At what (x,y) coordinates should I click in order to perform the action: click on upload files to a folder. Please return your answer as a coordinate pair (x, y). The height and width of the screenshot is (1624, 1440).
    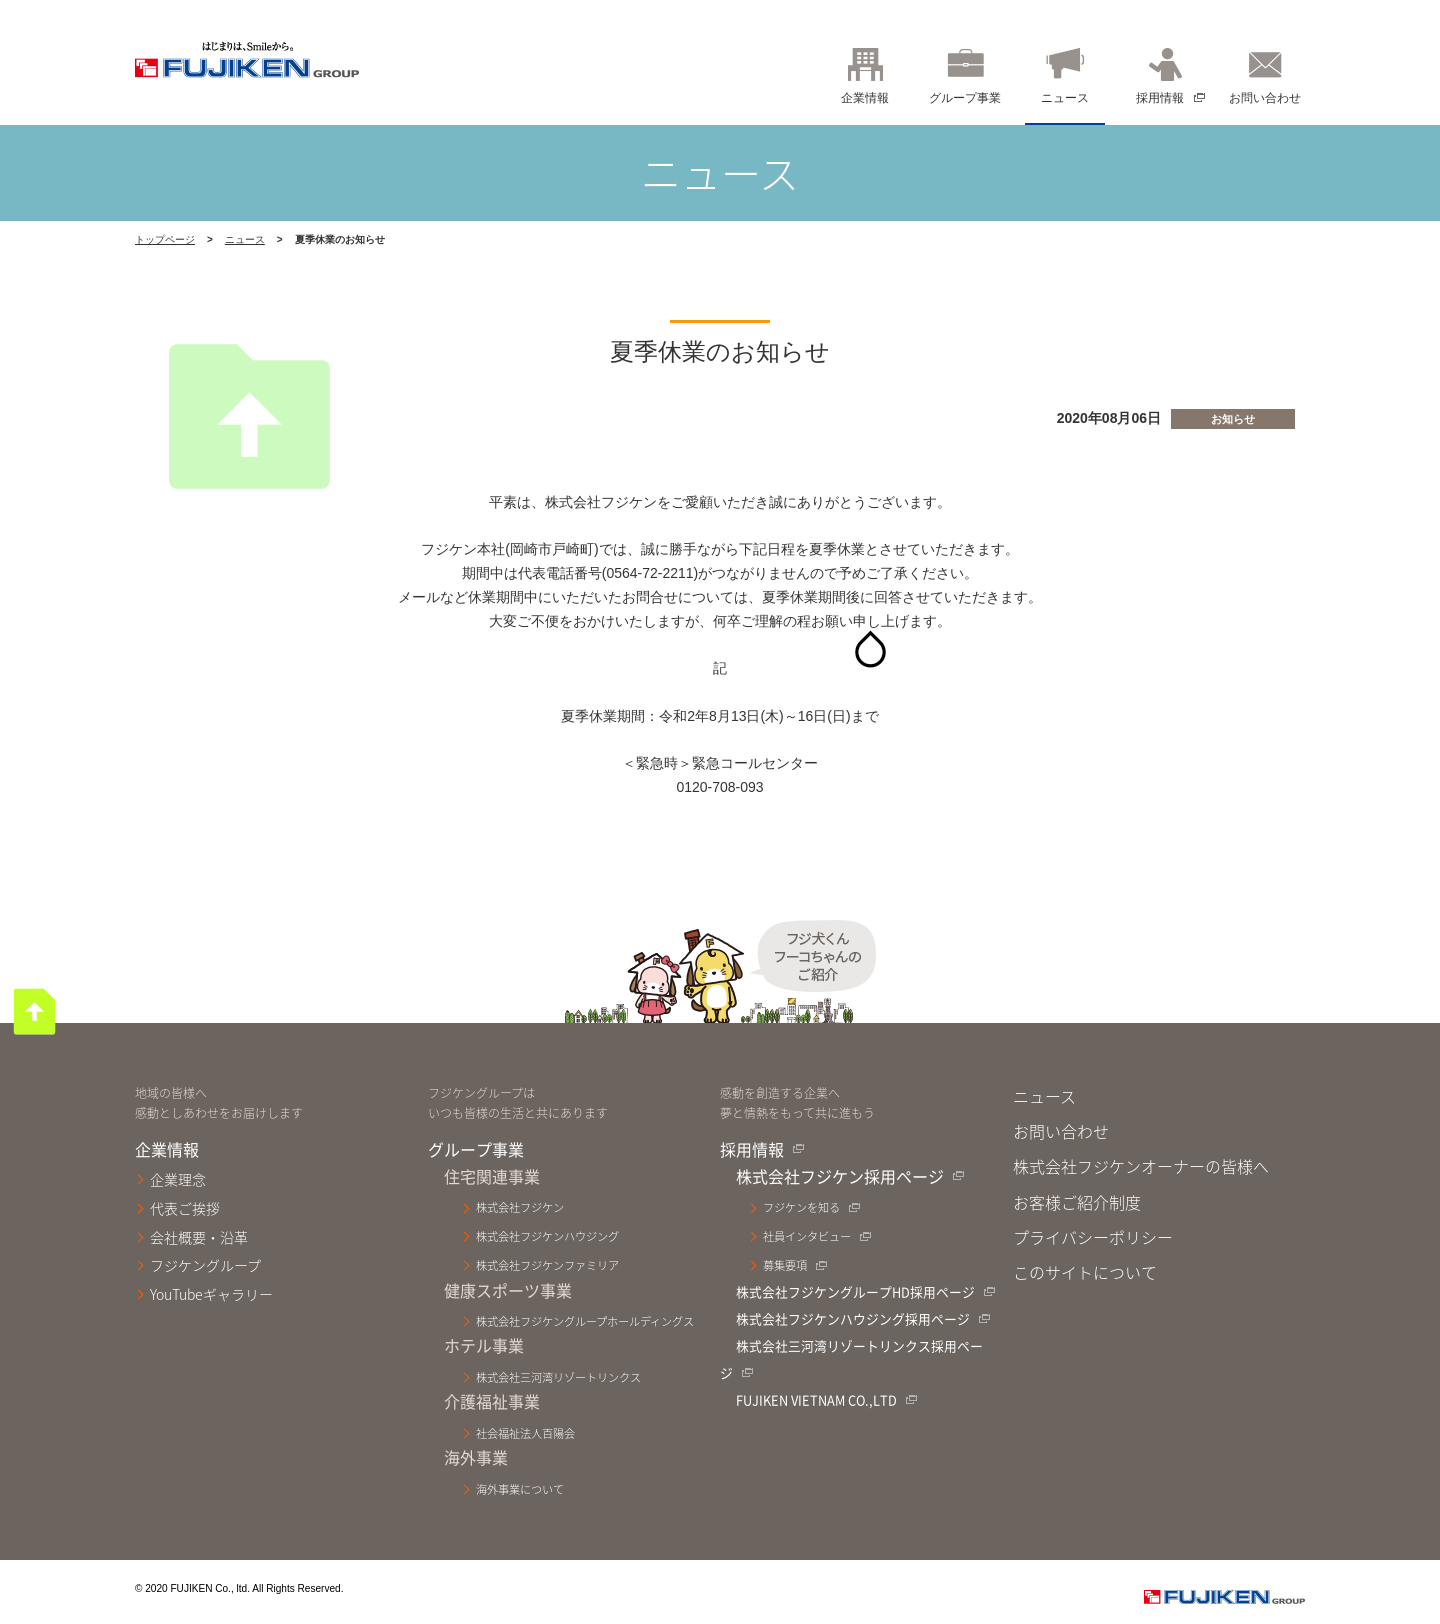
    Looking at the image, I should click on (249, 416).